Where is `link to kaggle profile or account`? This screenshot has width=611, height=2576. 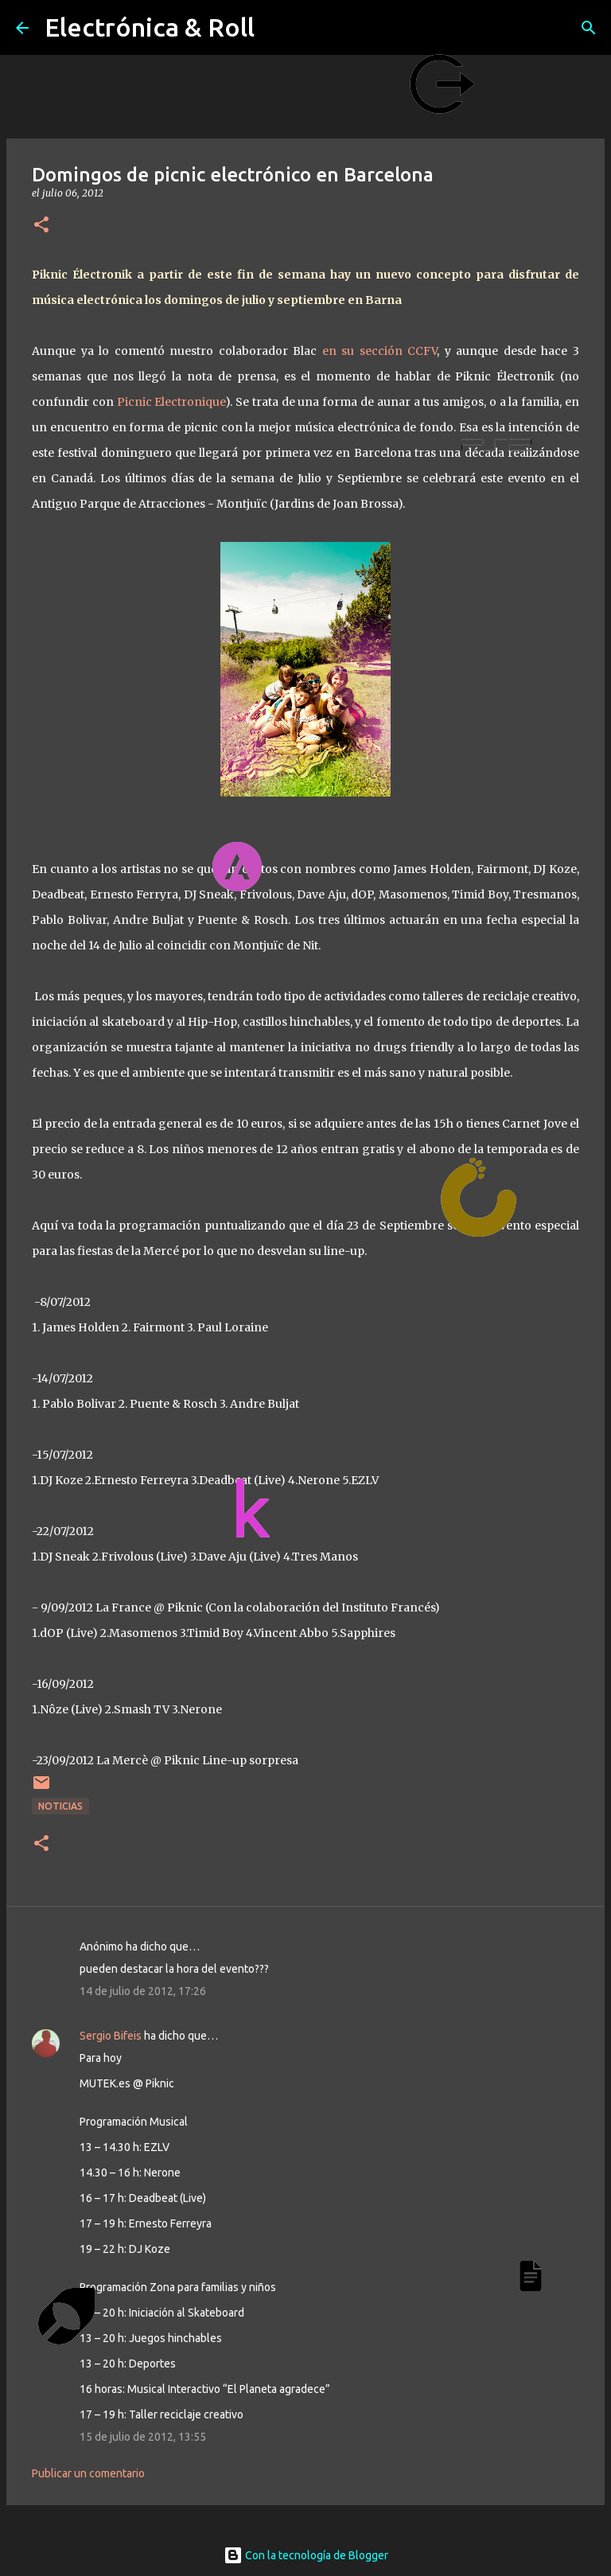
link to kaggle profile or account is located at coordinates (253, 1508).